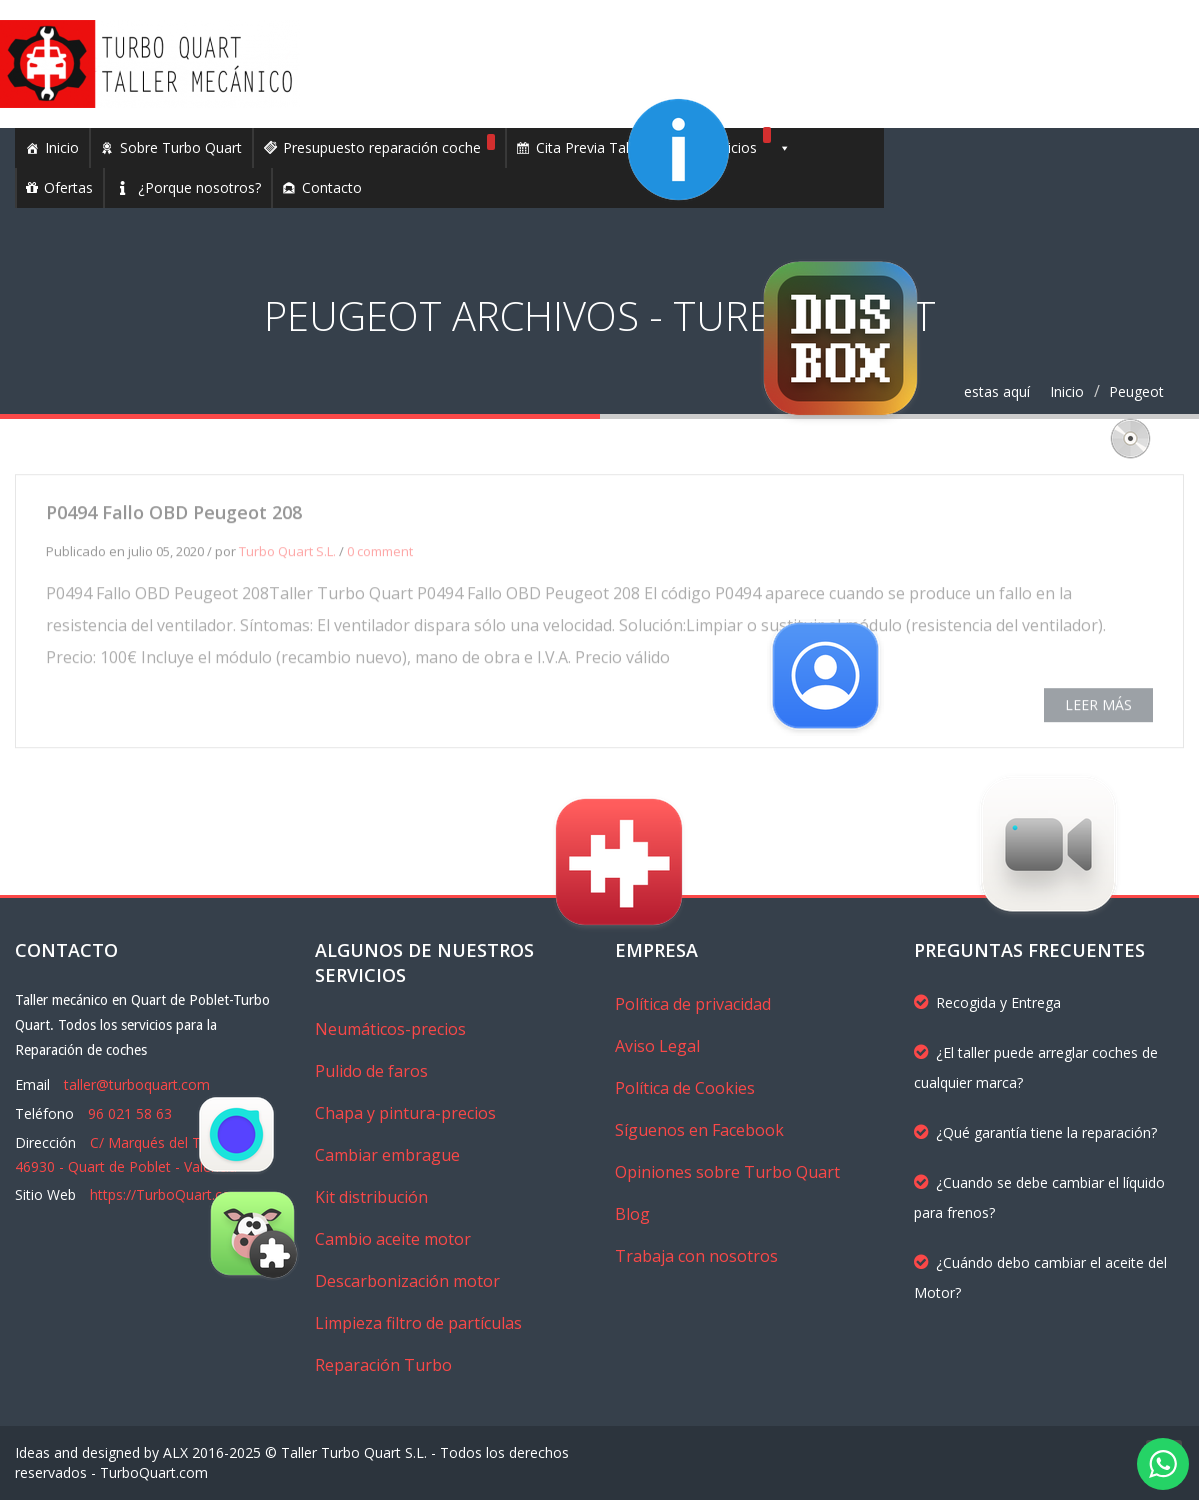  I want to click on open camera or start video recording, so click(1048, 844).